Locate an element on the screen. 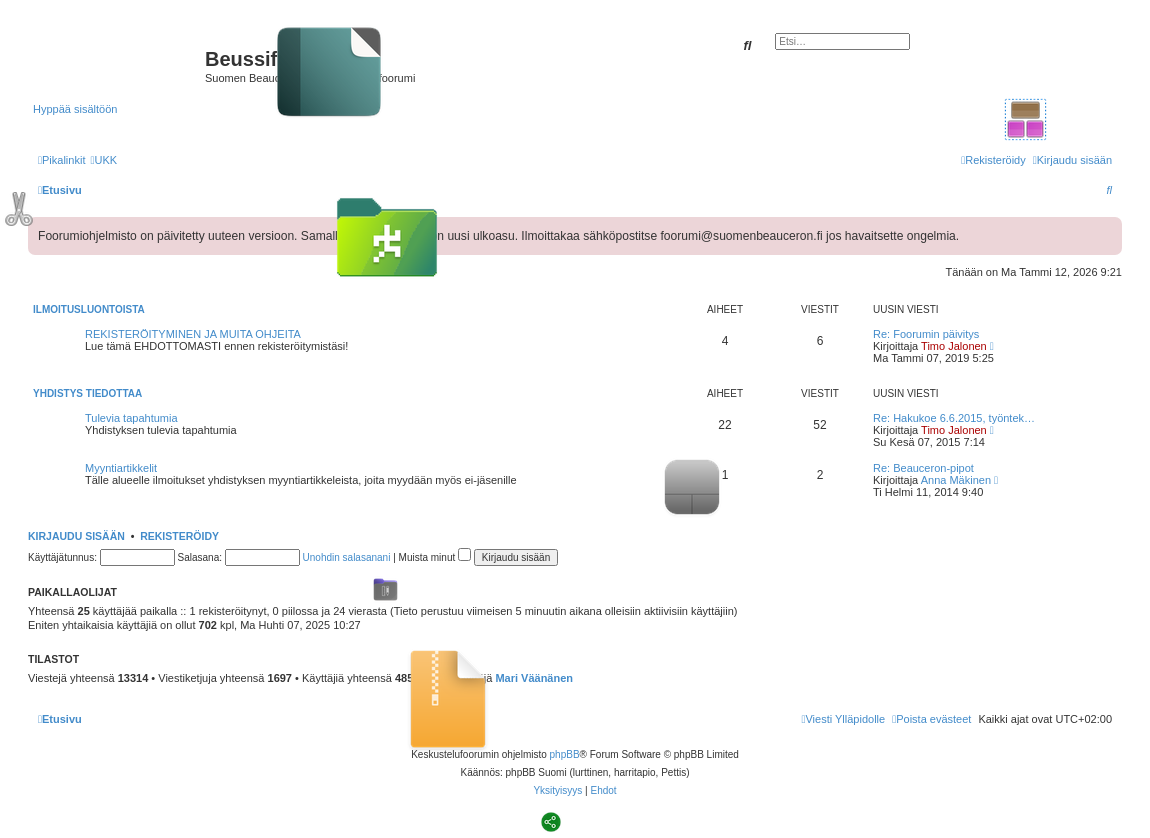 This screenshot has width=1150, height=838. change desktop wallpaper settings is located at coordinates (329, 68).